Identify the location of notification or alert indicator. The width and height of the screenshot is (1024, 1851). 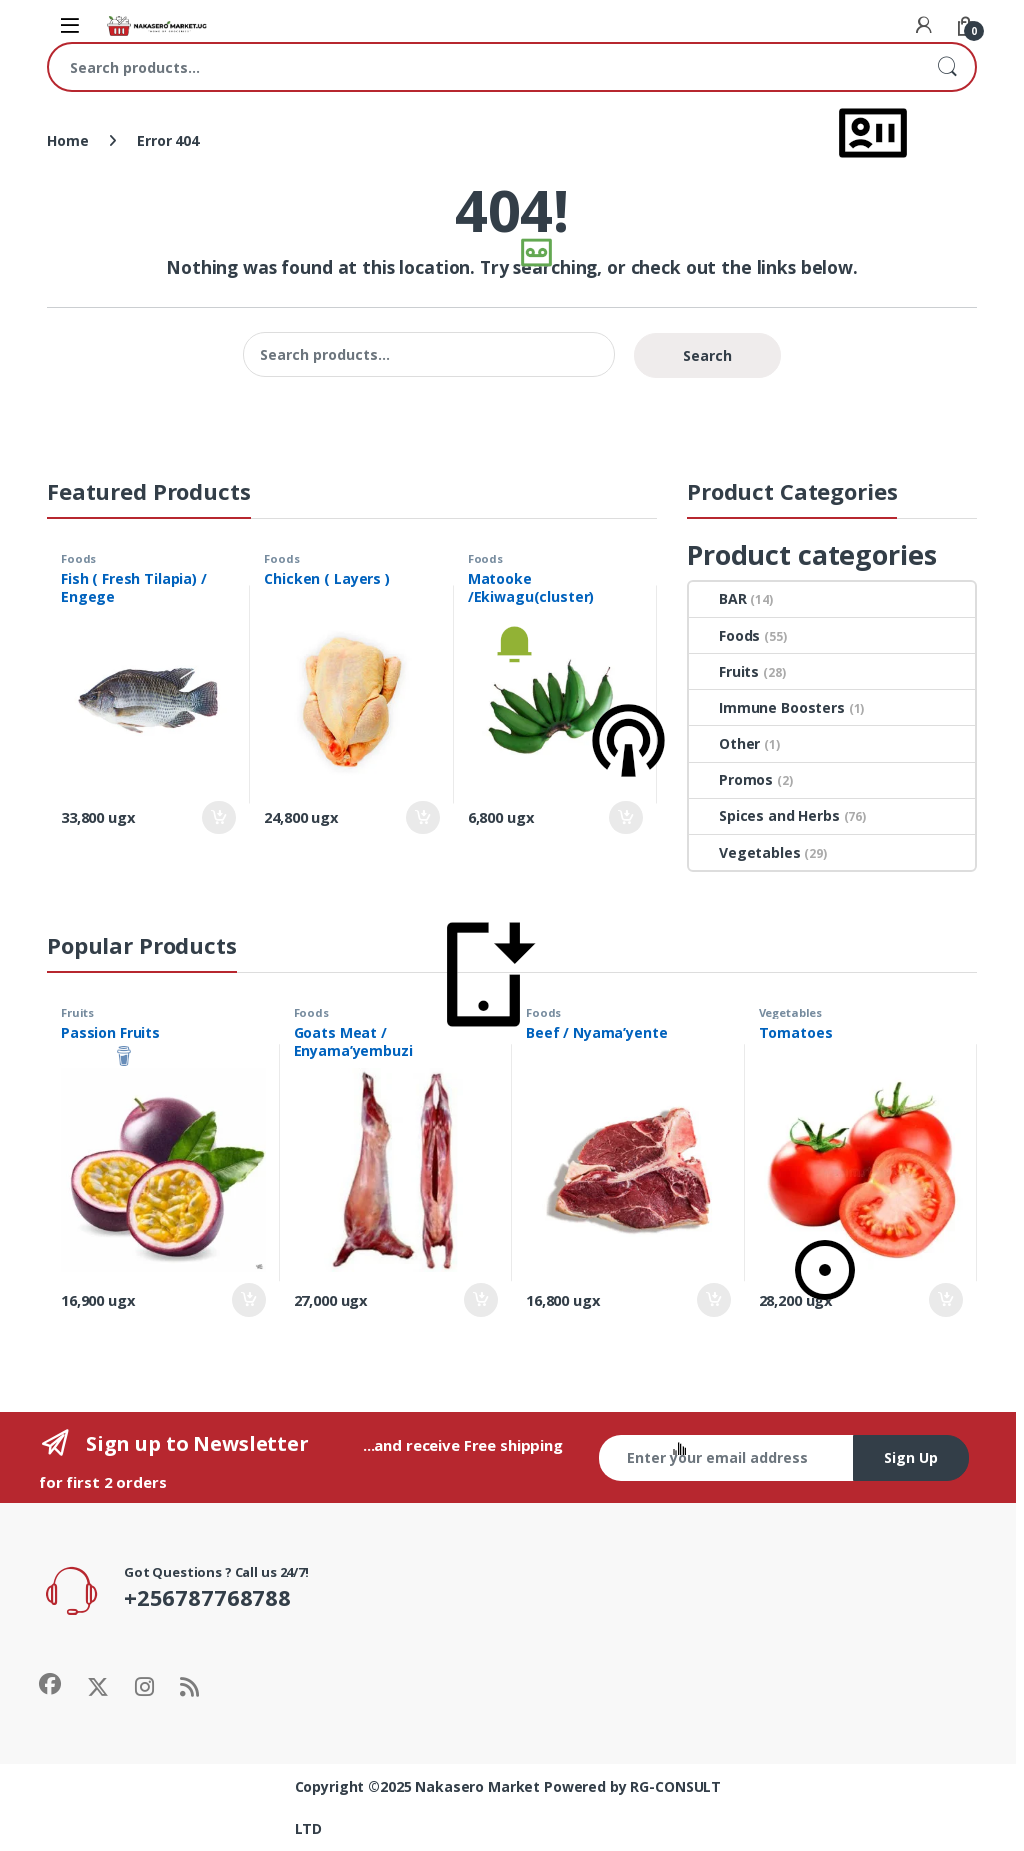
(514, 643).